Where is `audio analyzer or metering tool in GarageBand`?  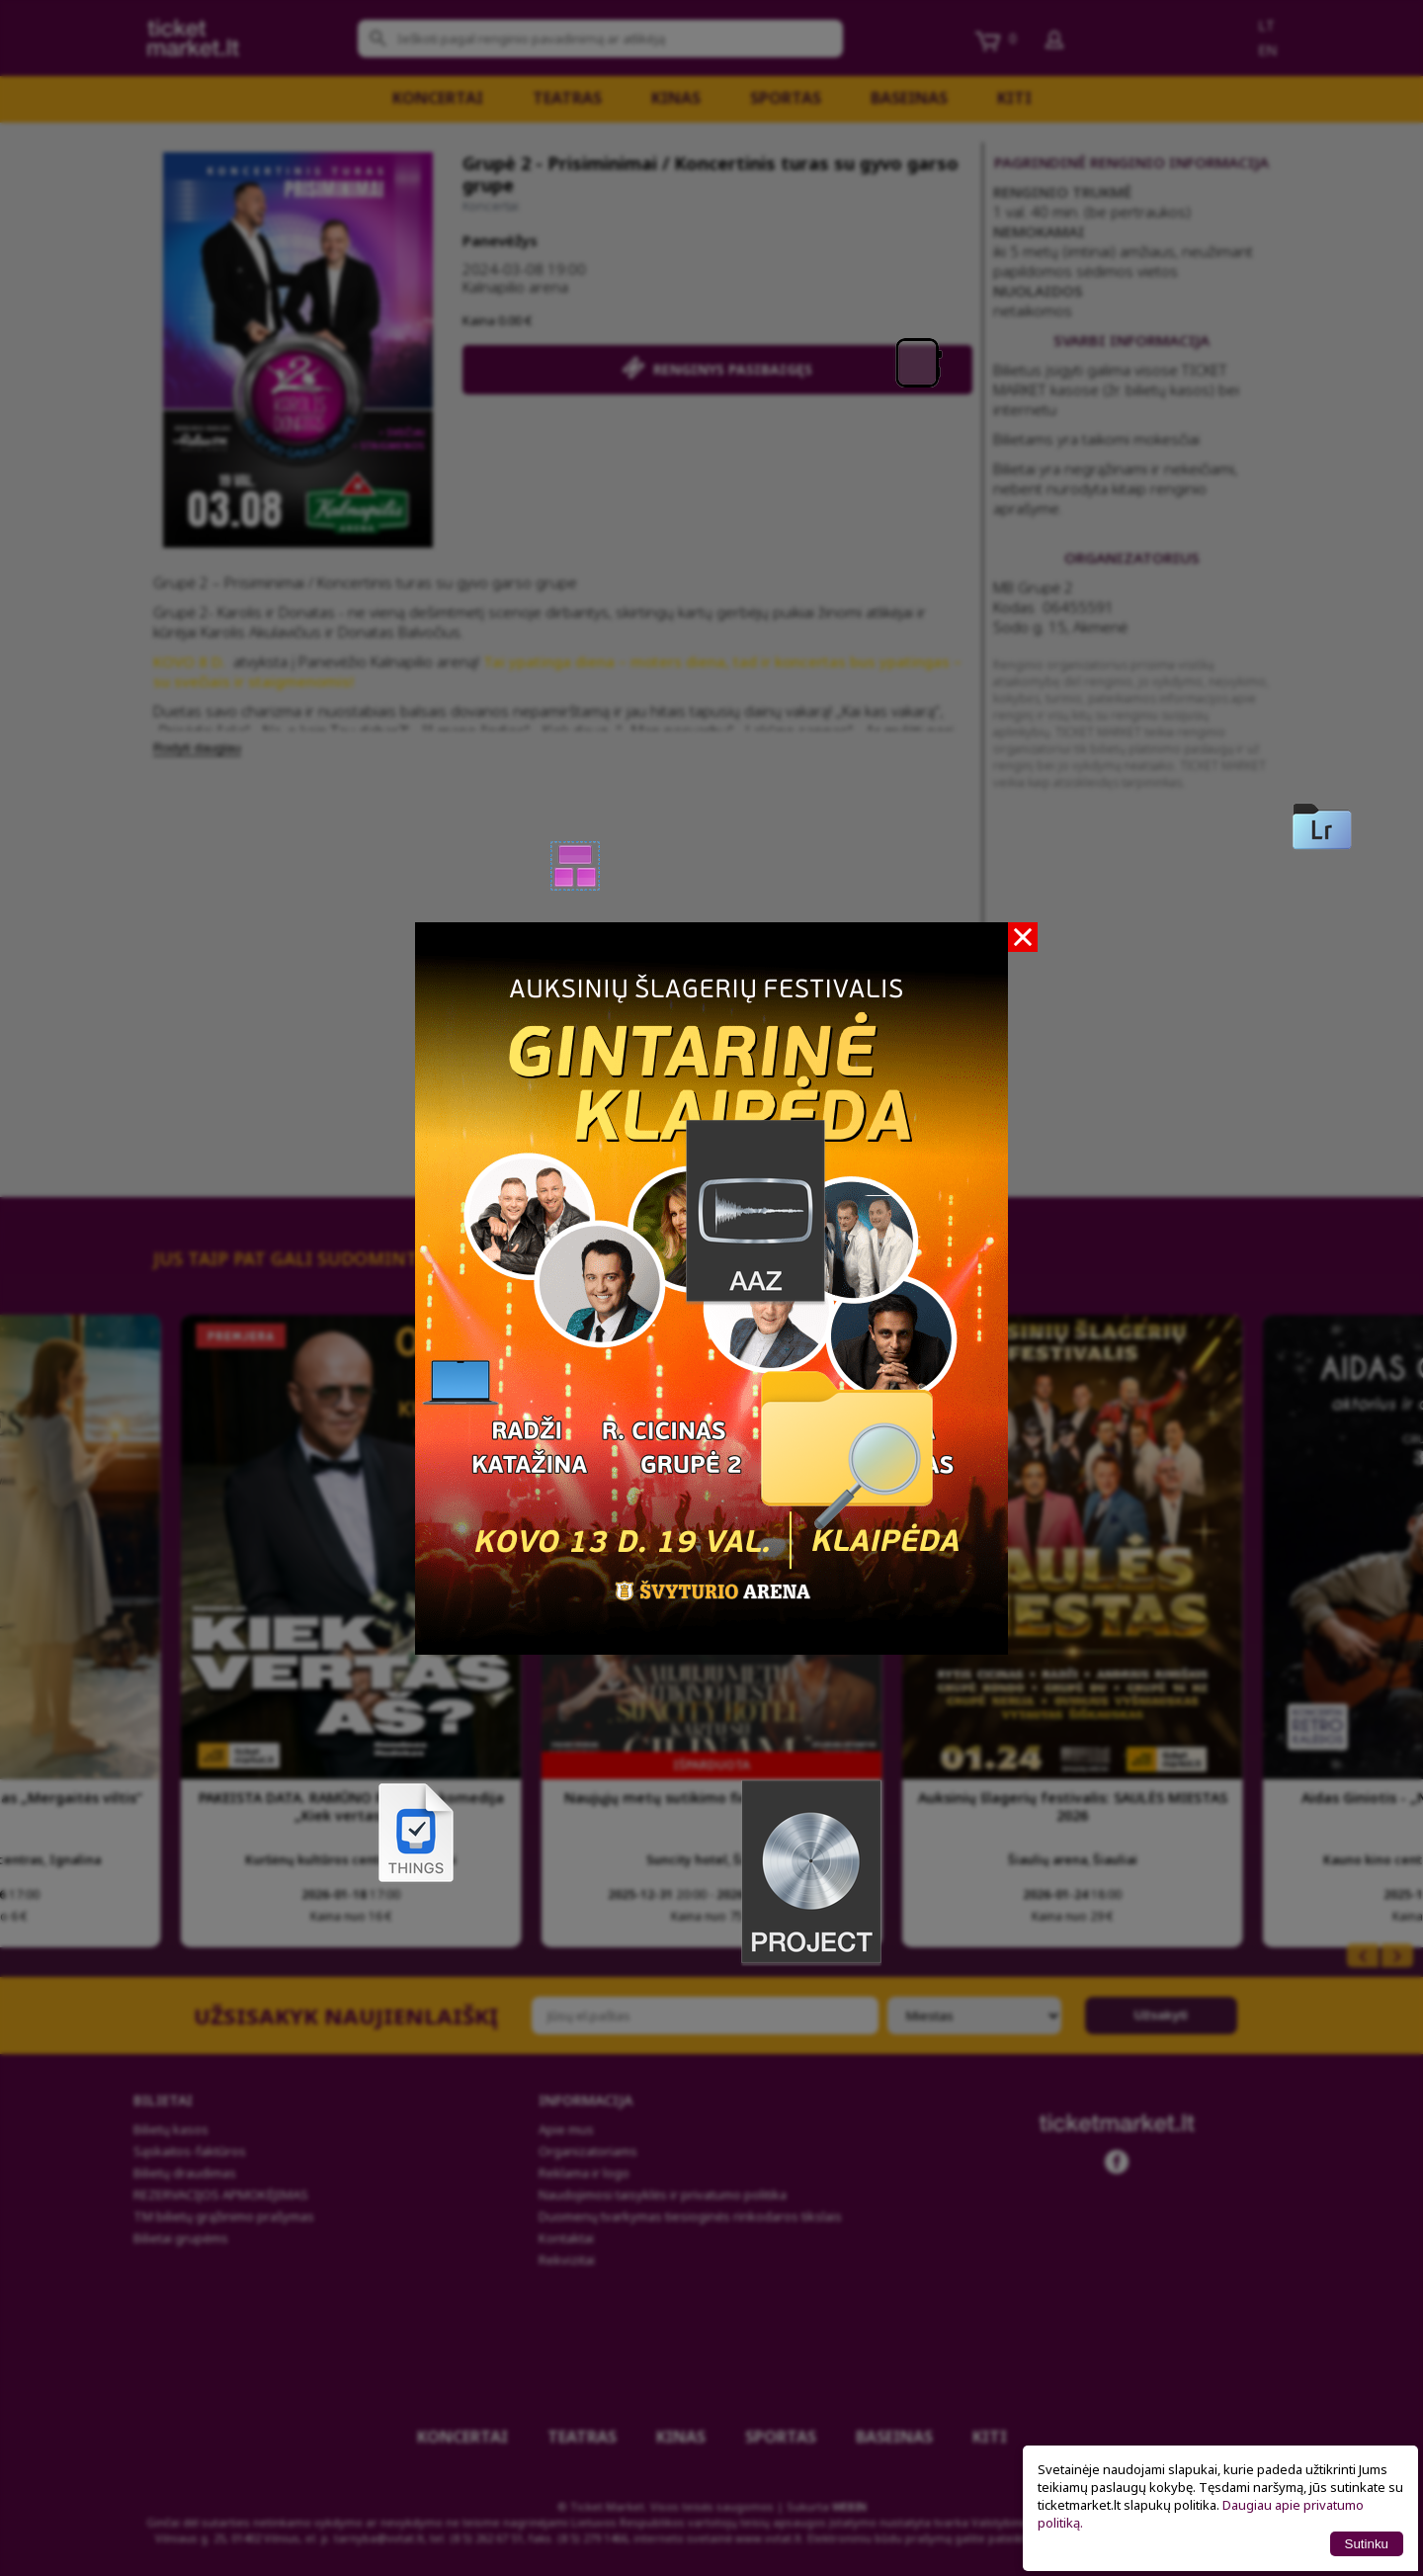
audio analyzer or metering tool in GarageBand is located at coordinates (755, 1215).